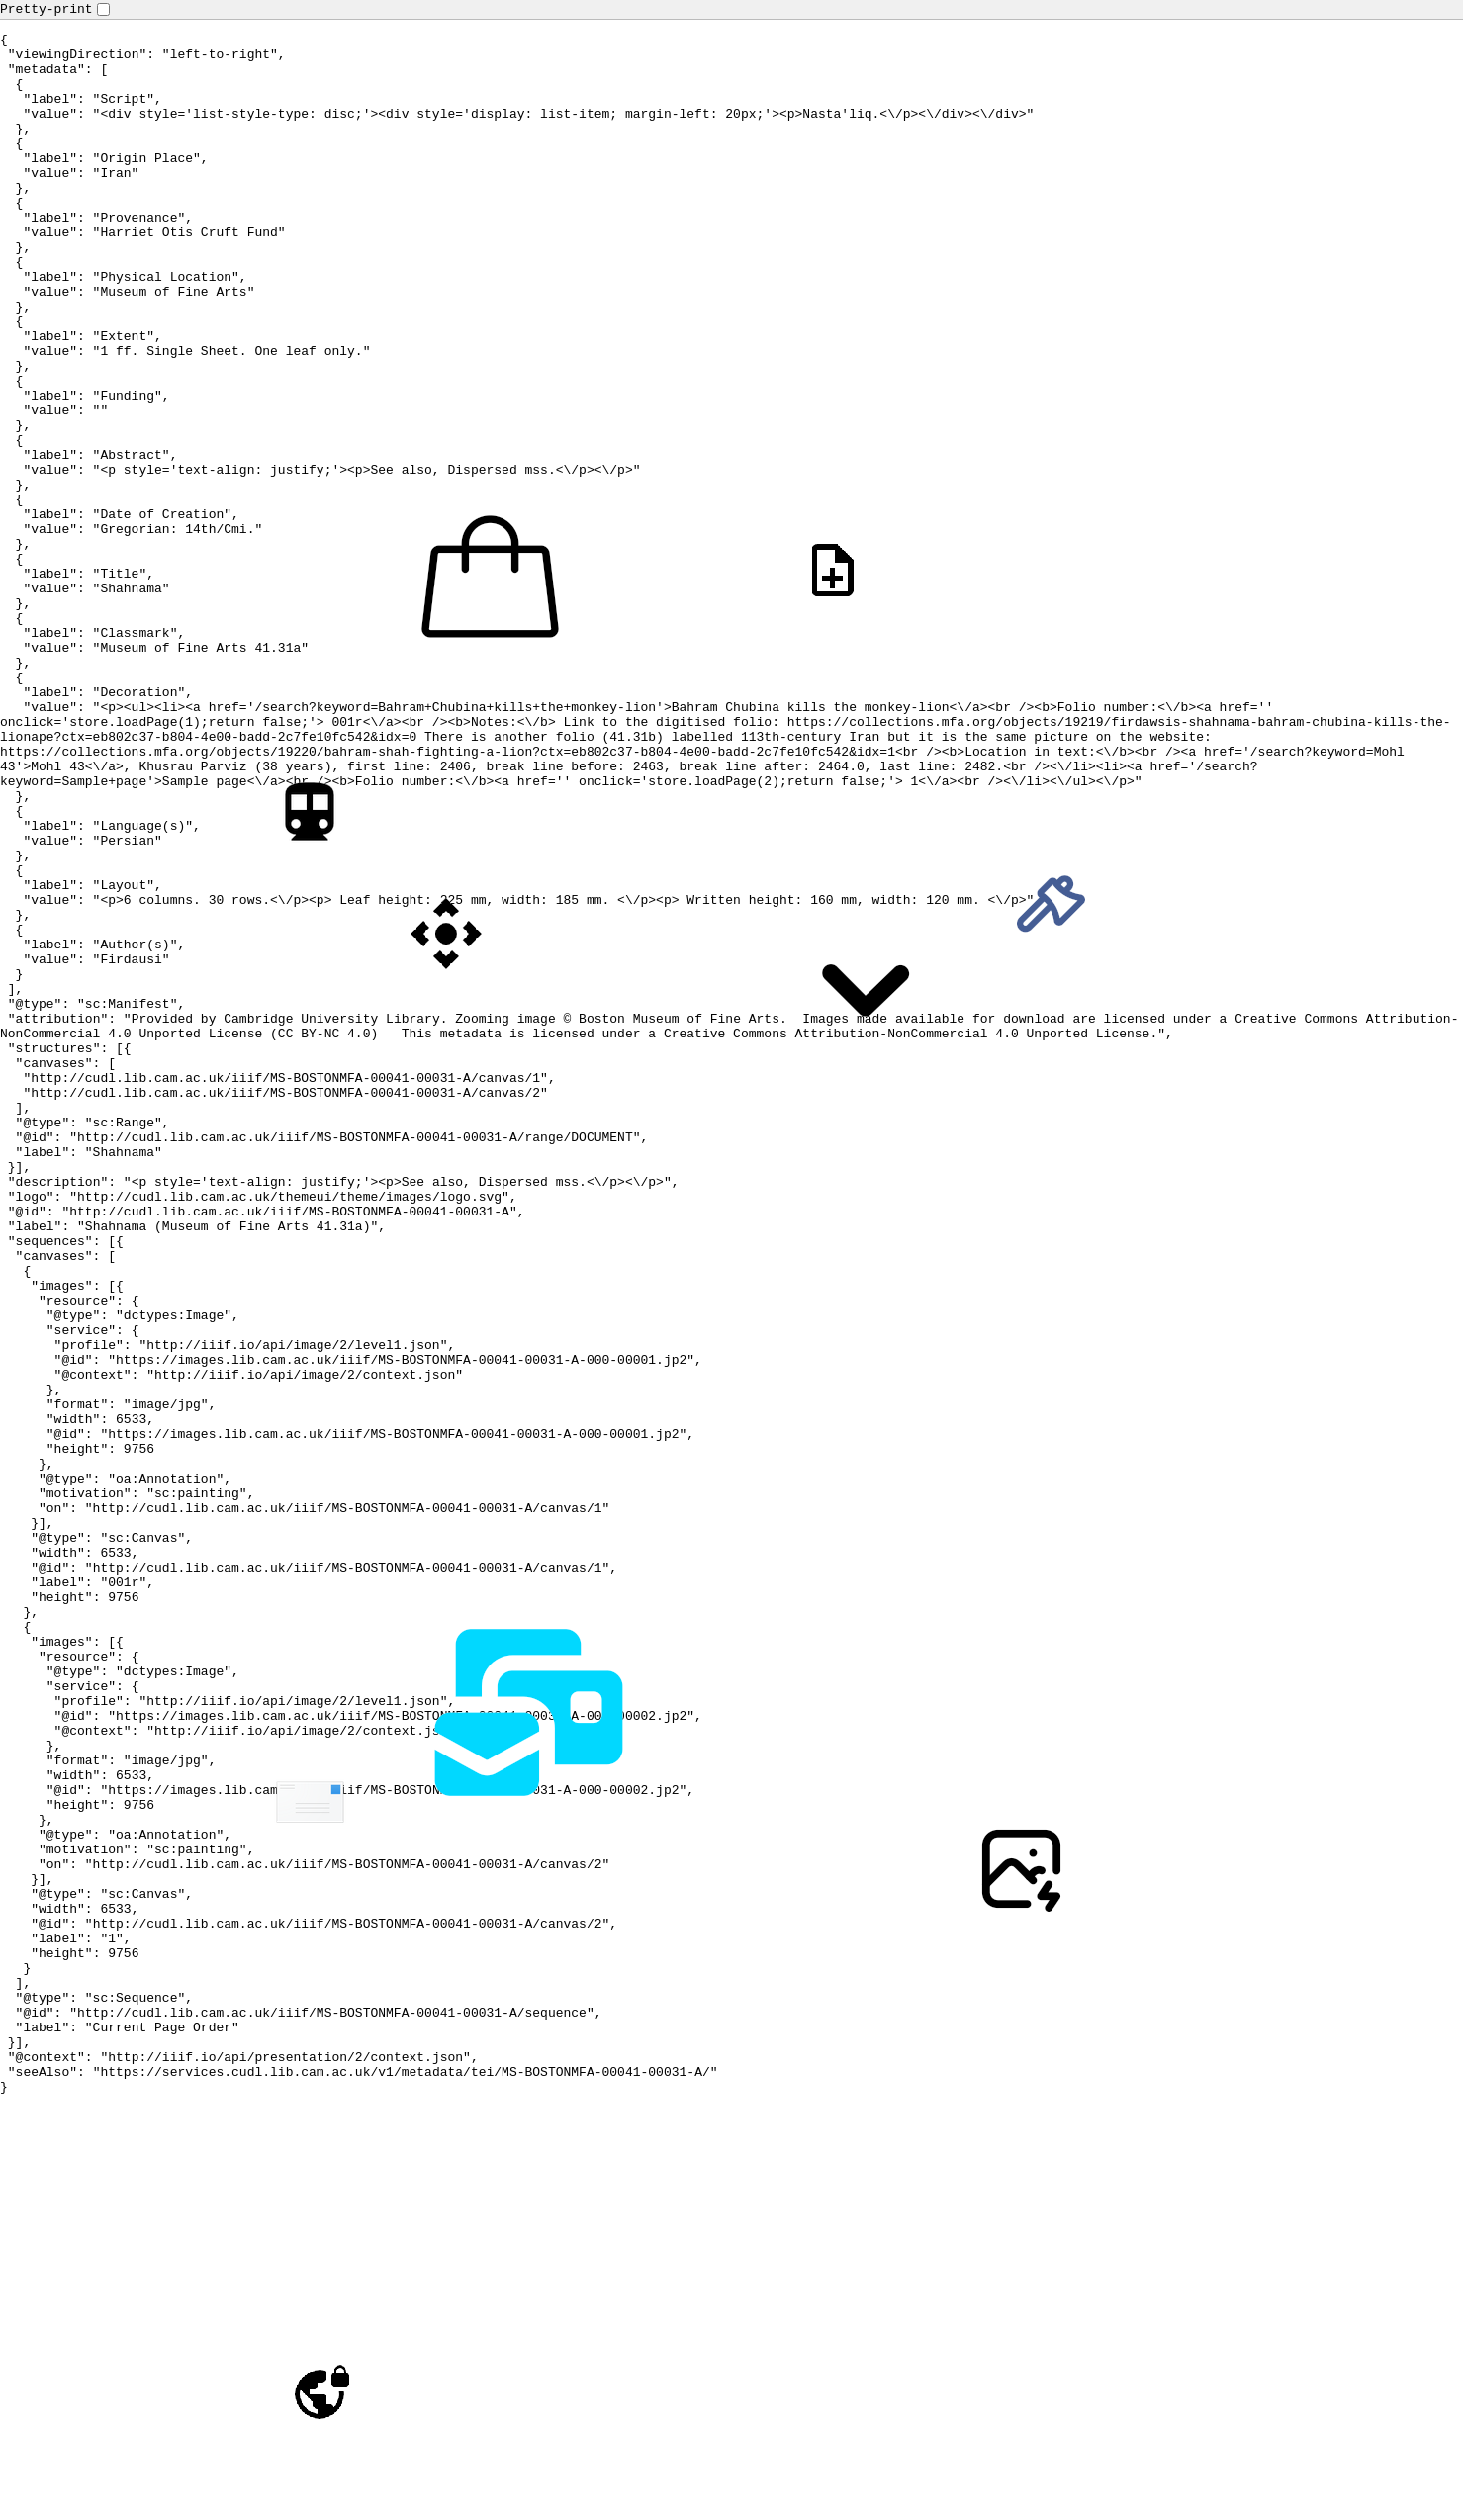 This screenshot has height=2520, width=1463. What do you see at coordinates (310, 1802) in the screenshot?
I see `open your email inbox` at bounding box center [310, 1802].